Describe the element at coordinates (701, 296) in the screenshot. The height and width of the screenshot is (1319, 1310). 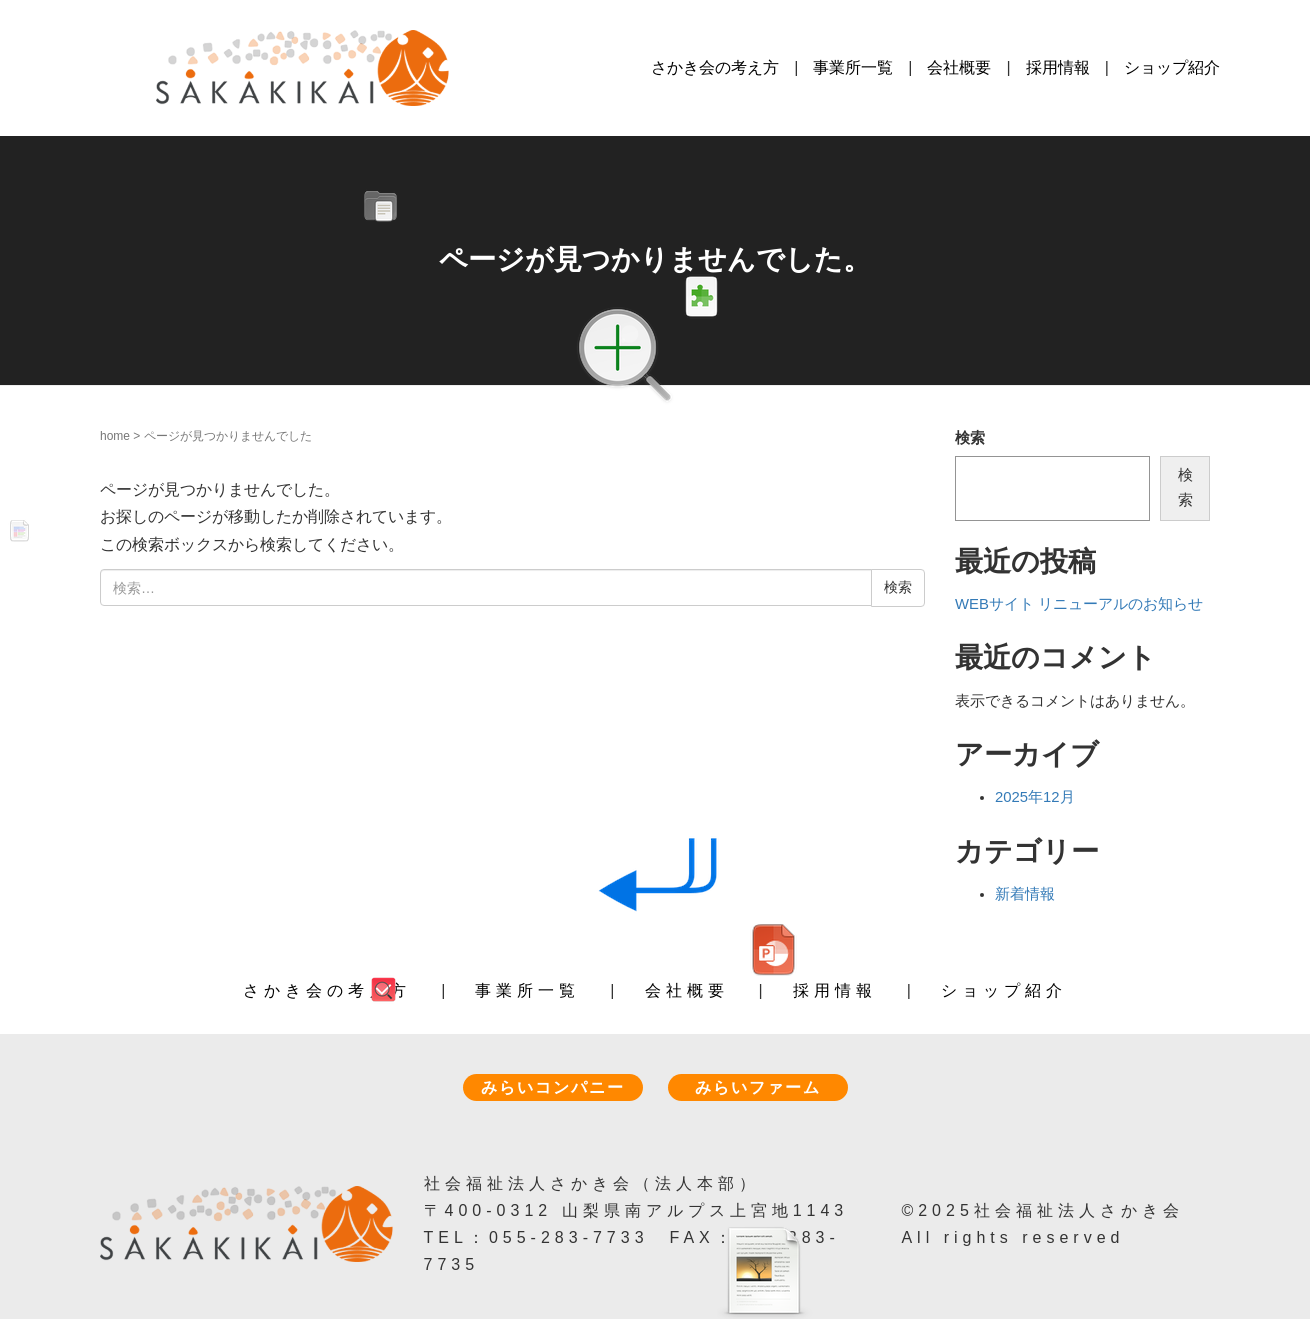
I see `indicates an extension or plugin file type` at that location.